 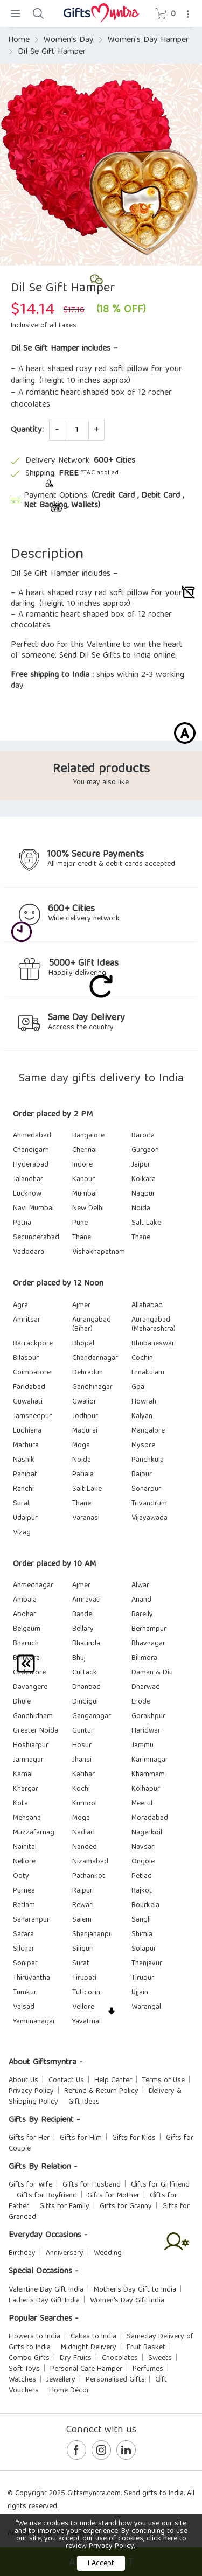 I want to click on set a location-based lock or security trigger, so click(x=48, y=483).